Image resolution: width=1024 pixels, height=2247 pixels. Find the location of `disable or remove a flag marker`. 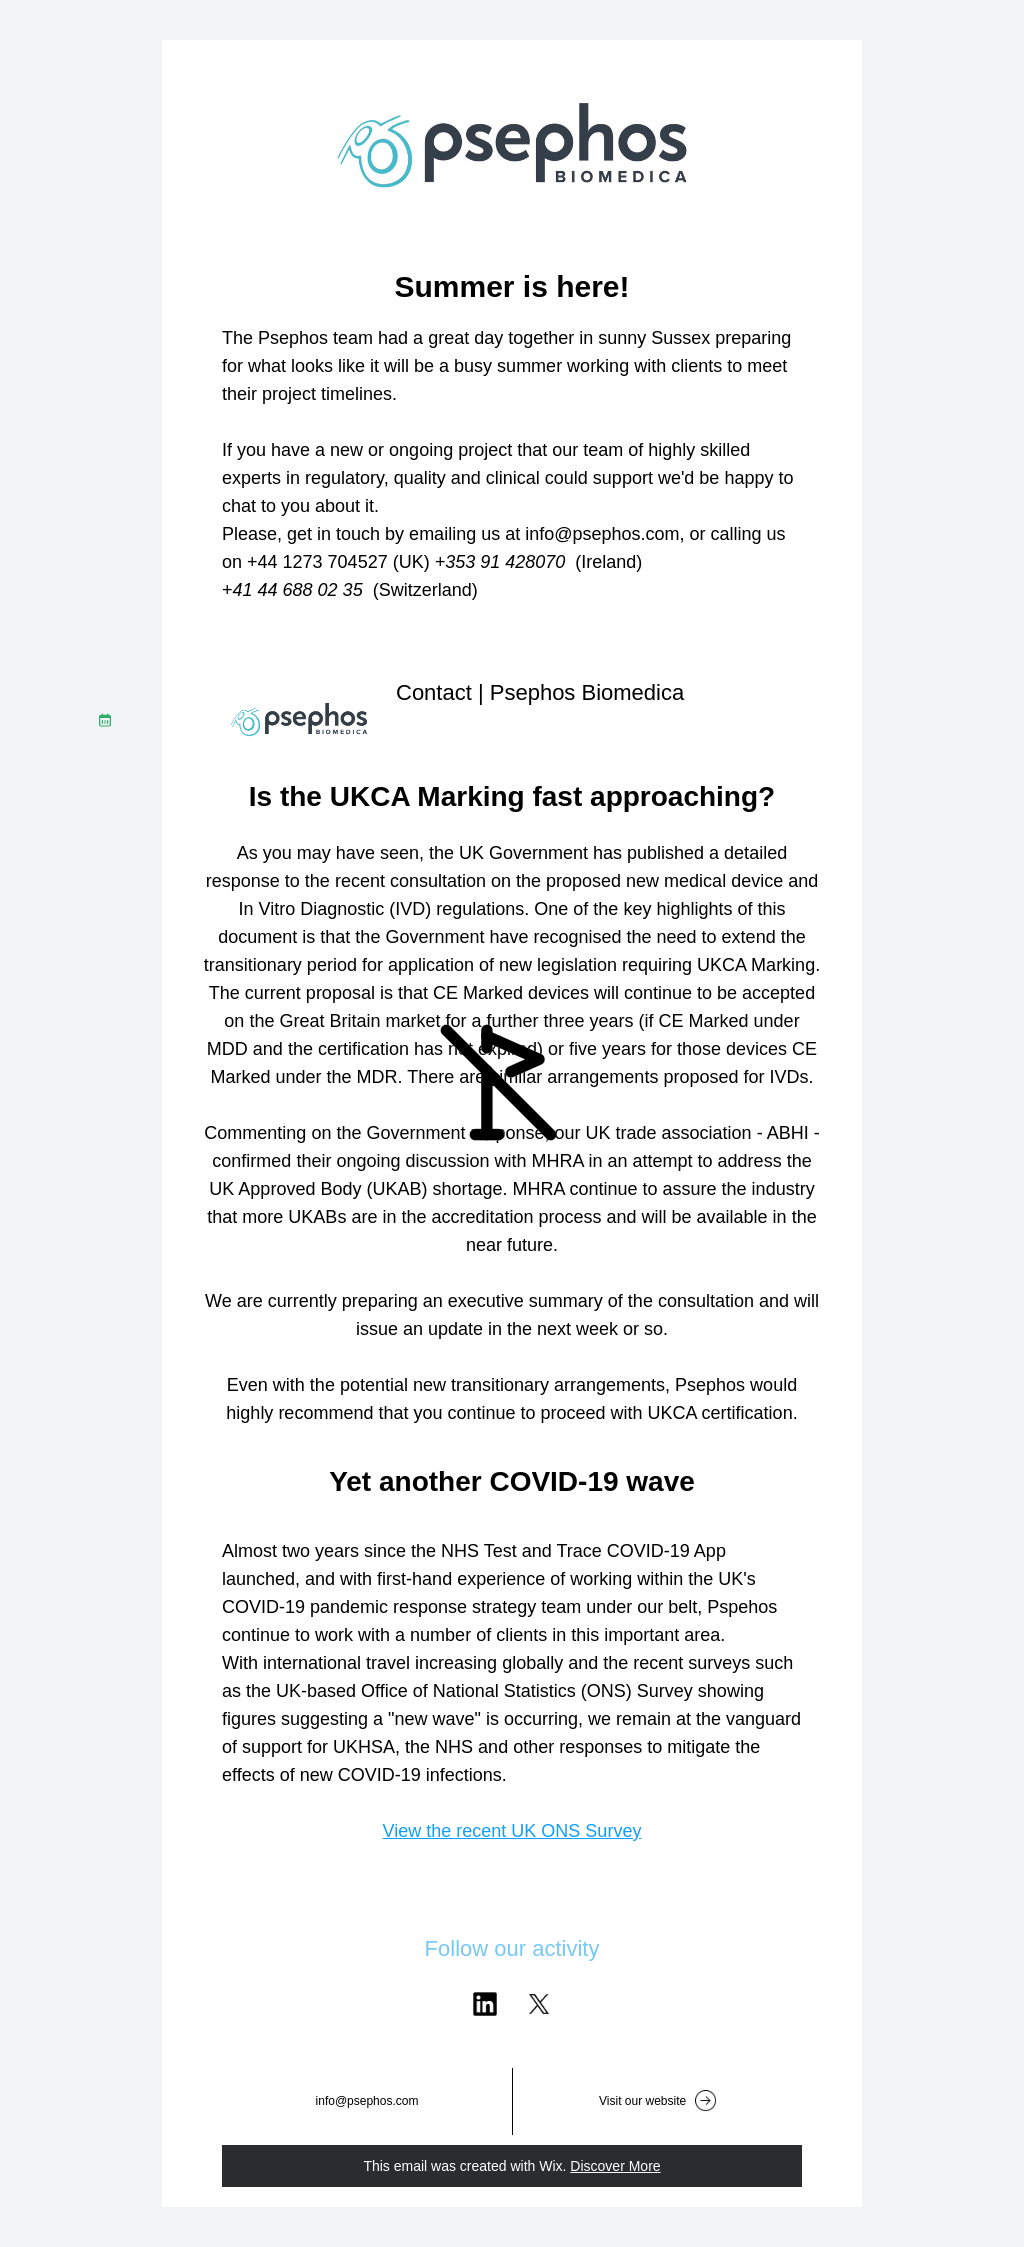

disable or remove a flag marker is located at coordinates (498, 1082).